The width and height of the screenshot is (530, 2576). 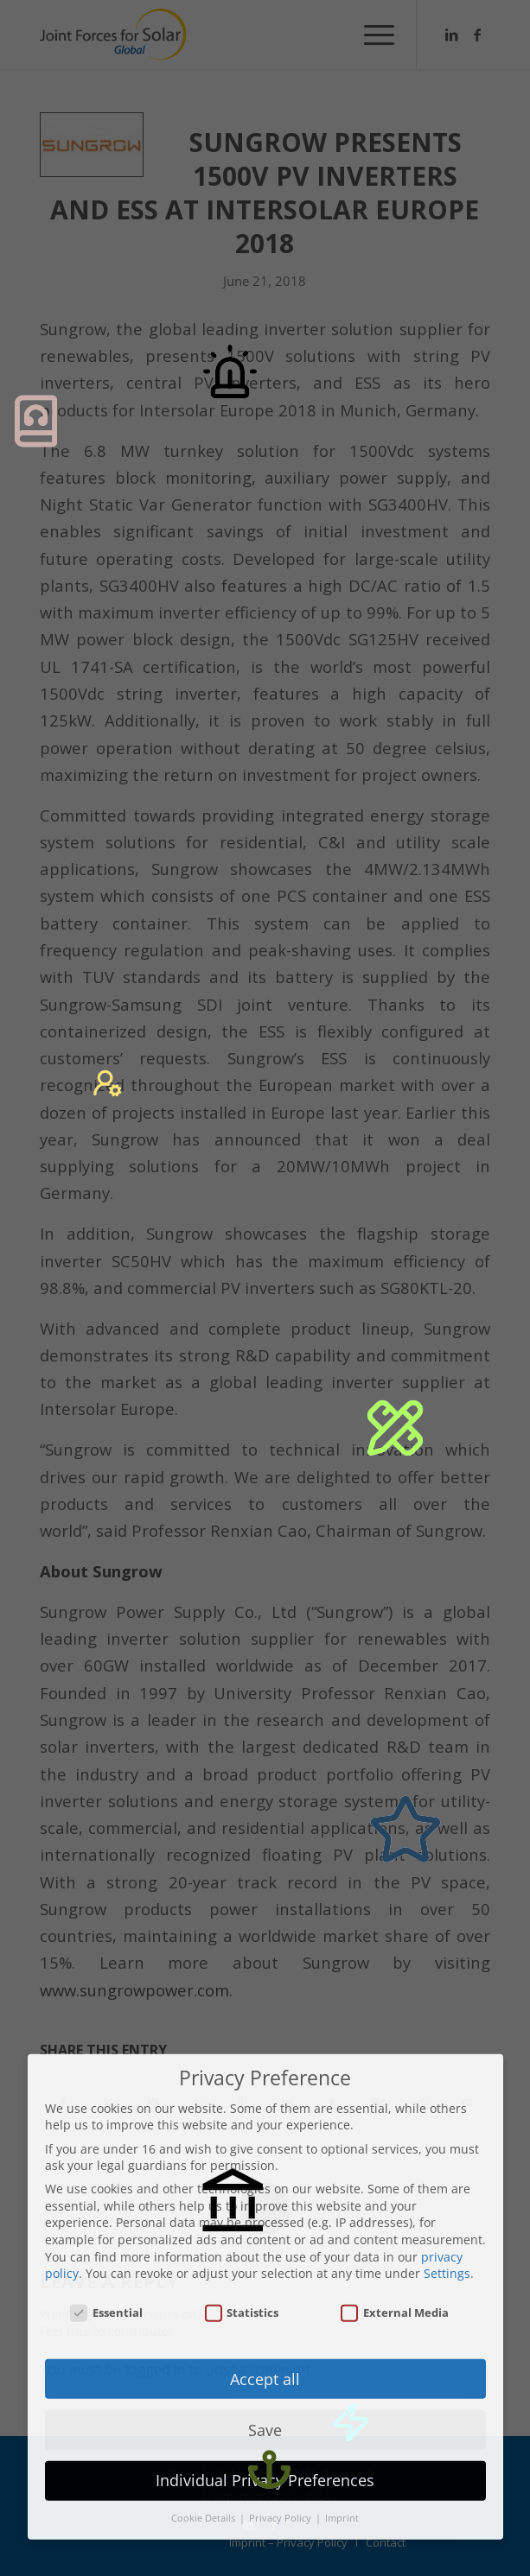 I want to click on add item to favorites, so click(x=405, y=1830).